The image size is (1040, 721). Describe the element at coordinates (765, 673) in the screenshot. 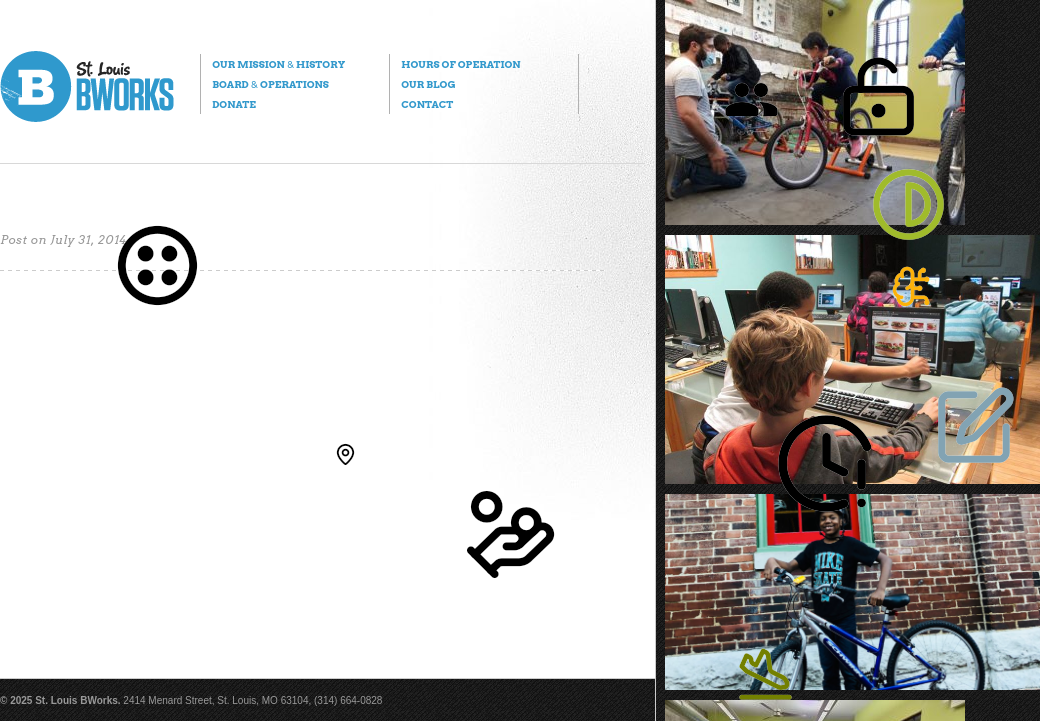

I see `indicates arriving flight status` at that location.